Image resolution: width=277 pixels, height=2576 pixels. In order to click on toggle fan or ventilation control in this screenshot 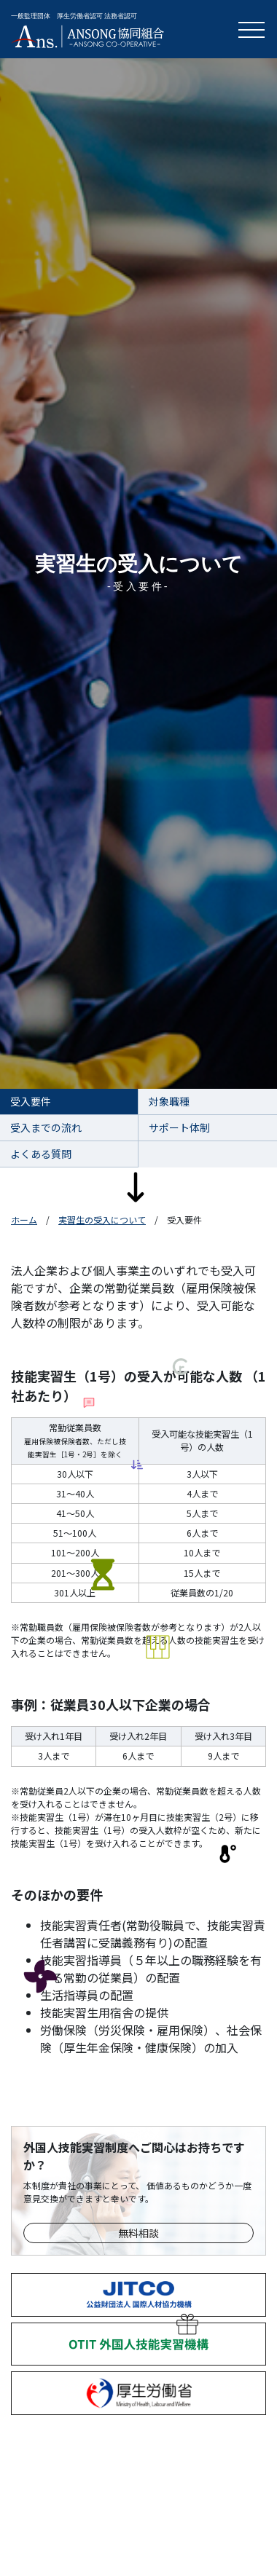, I will do `click(40, 1976)`.